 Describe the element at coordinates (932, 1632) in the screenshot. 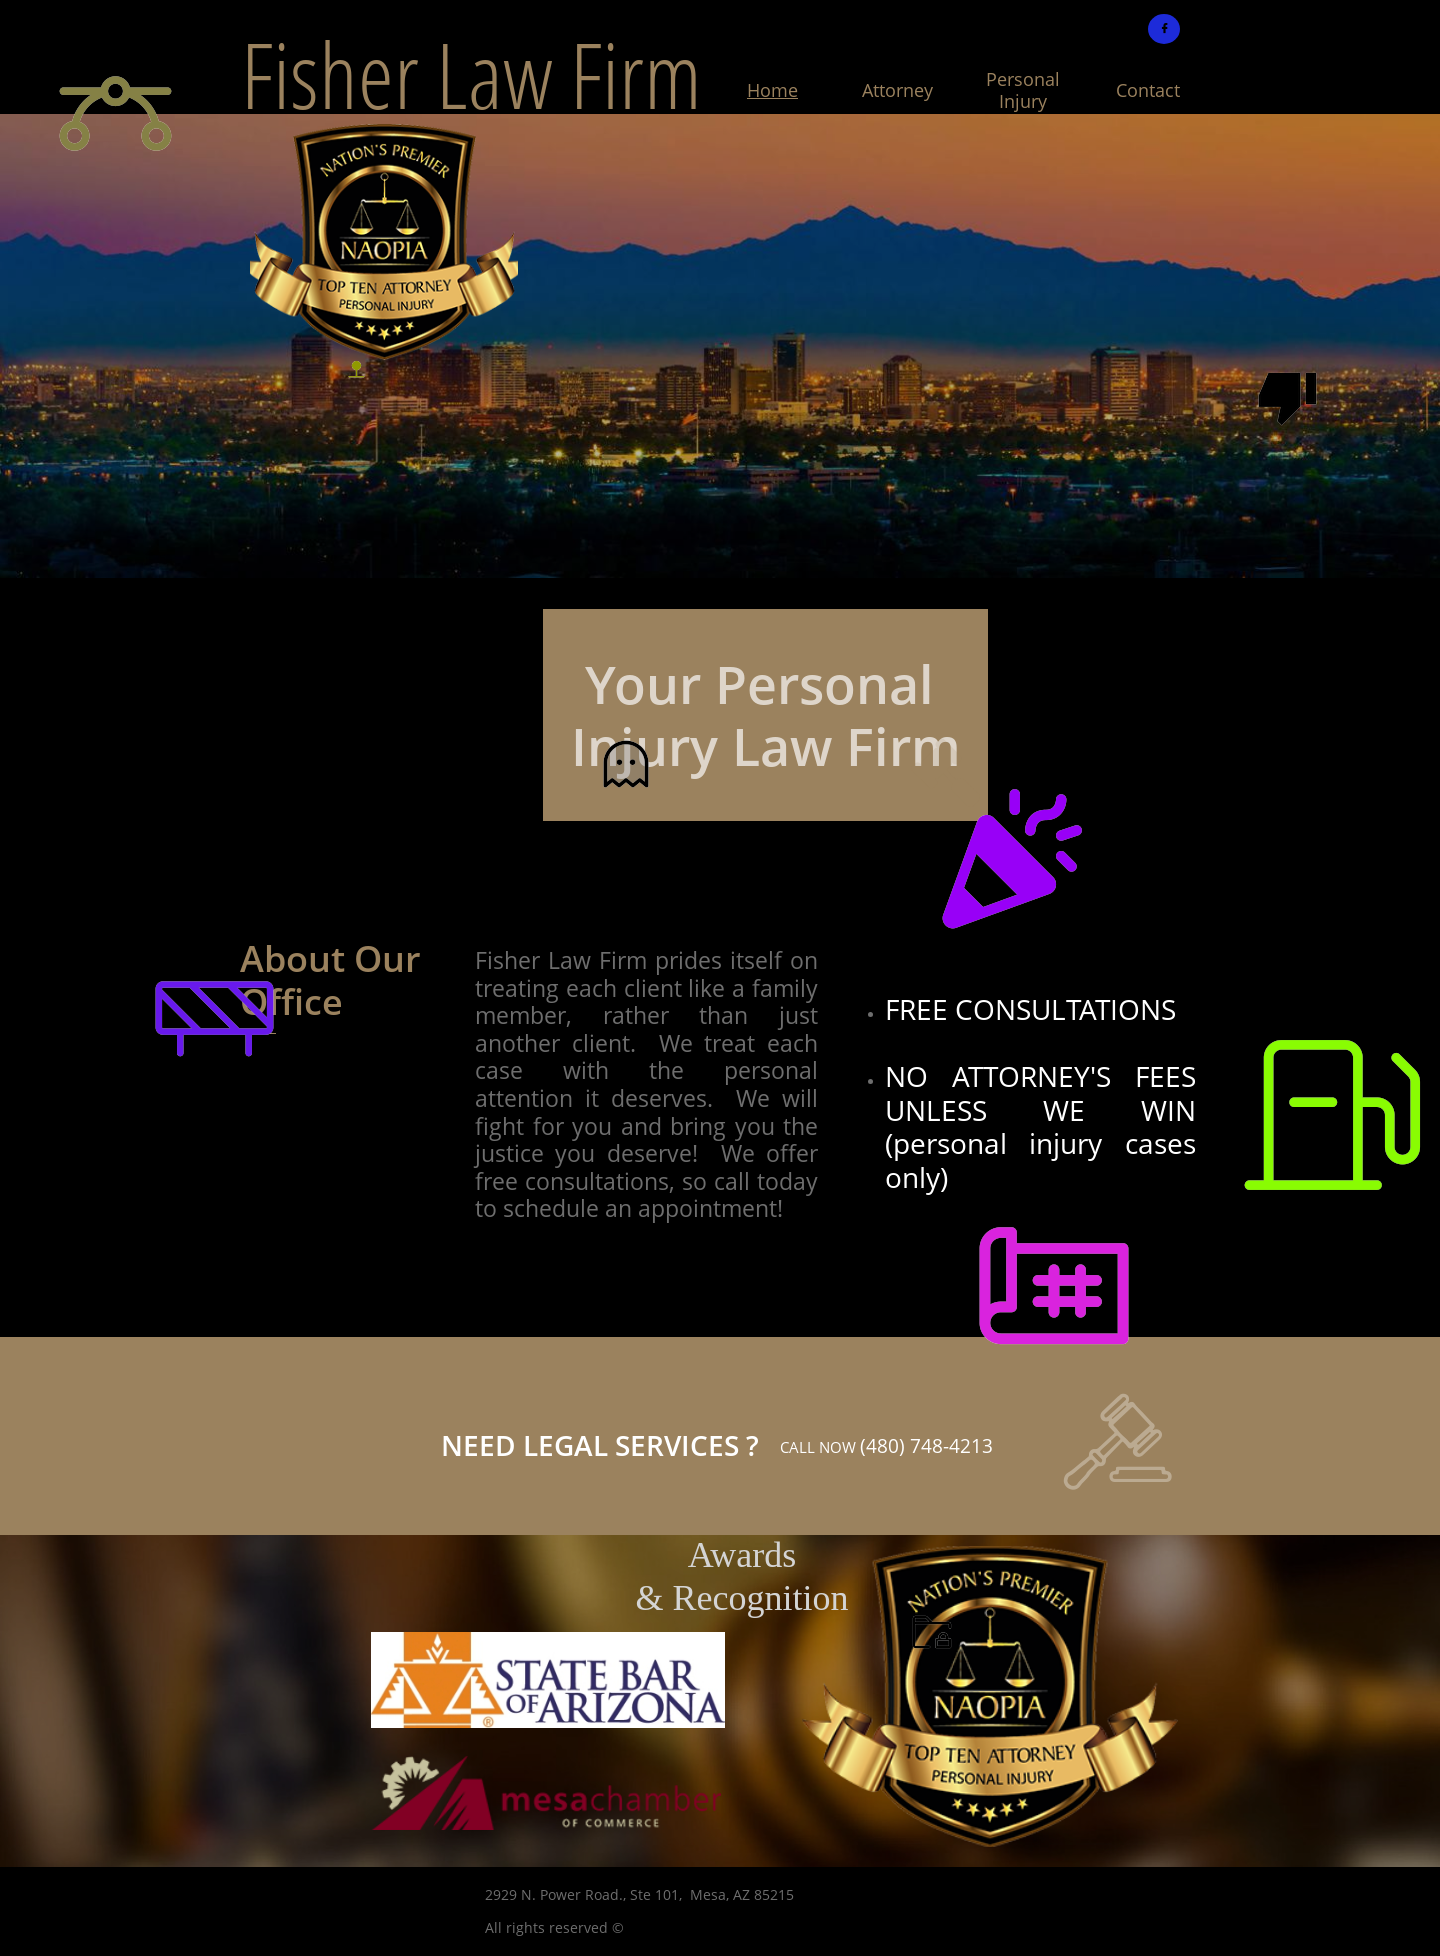

I see `access a password-protected folder` at that location.